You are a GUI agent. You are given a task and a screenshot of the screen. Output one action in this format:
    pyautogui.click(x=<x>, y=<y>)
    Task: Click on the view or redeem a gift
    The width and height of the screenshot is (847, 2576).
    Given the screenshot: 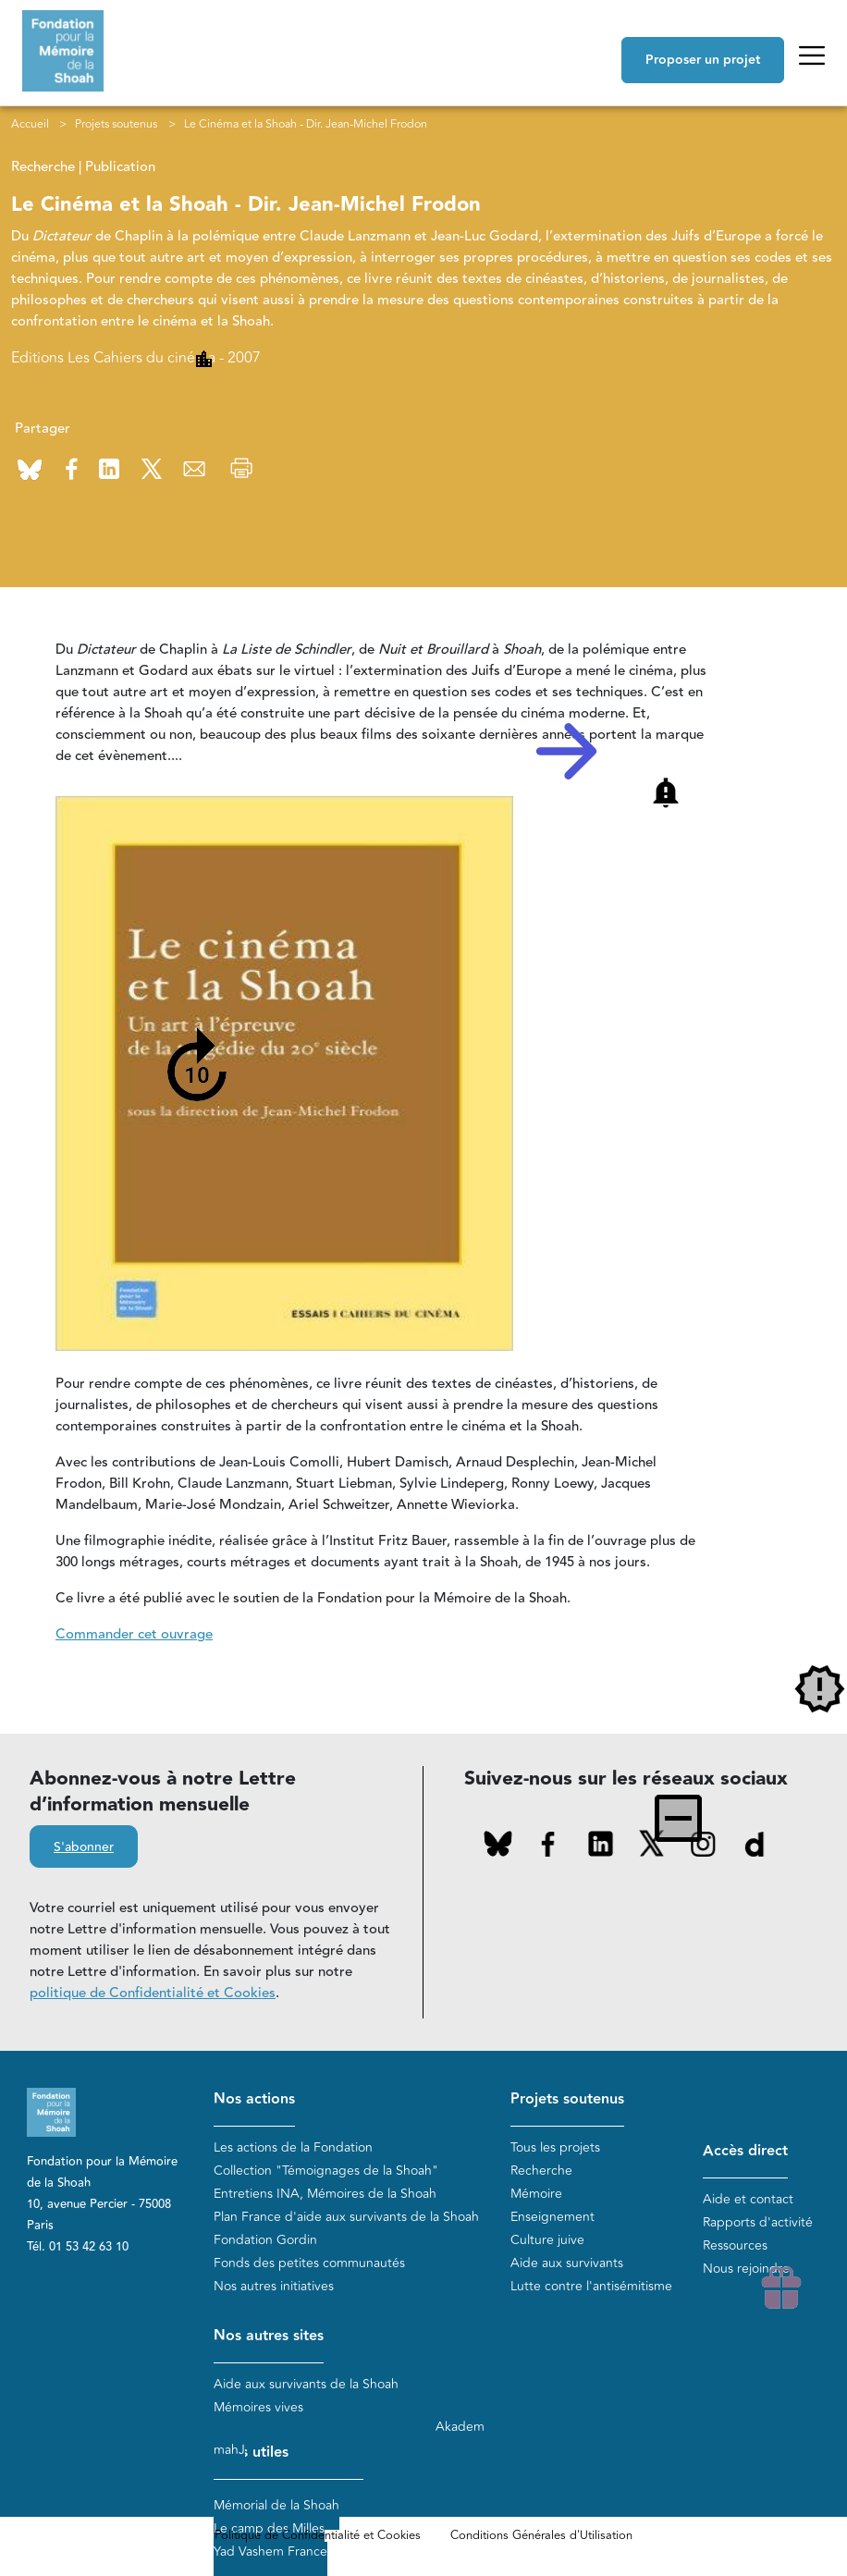 What is the action you would take?
    pyautogui.click(x=781, y=2288)
    